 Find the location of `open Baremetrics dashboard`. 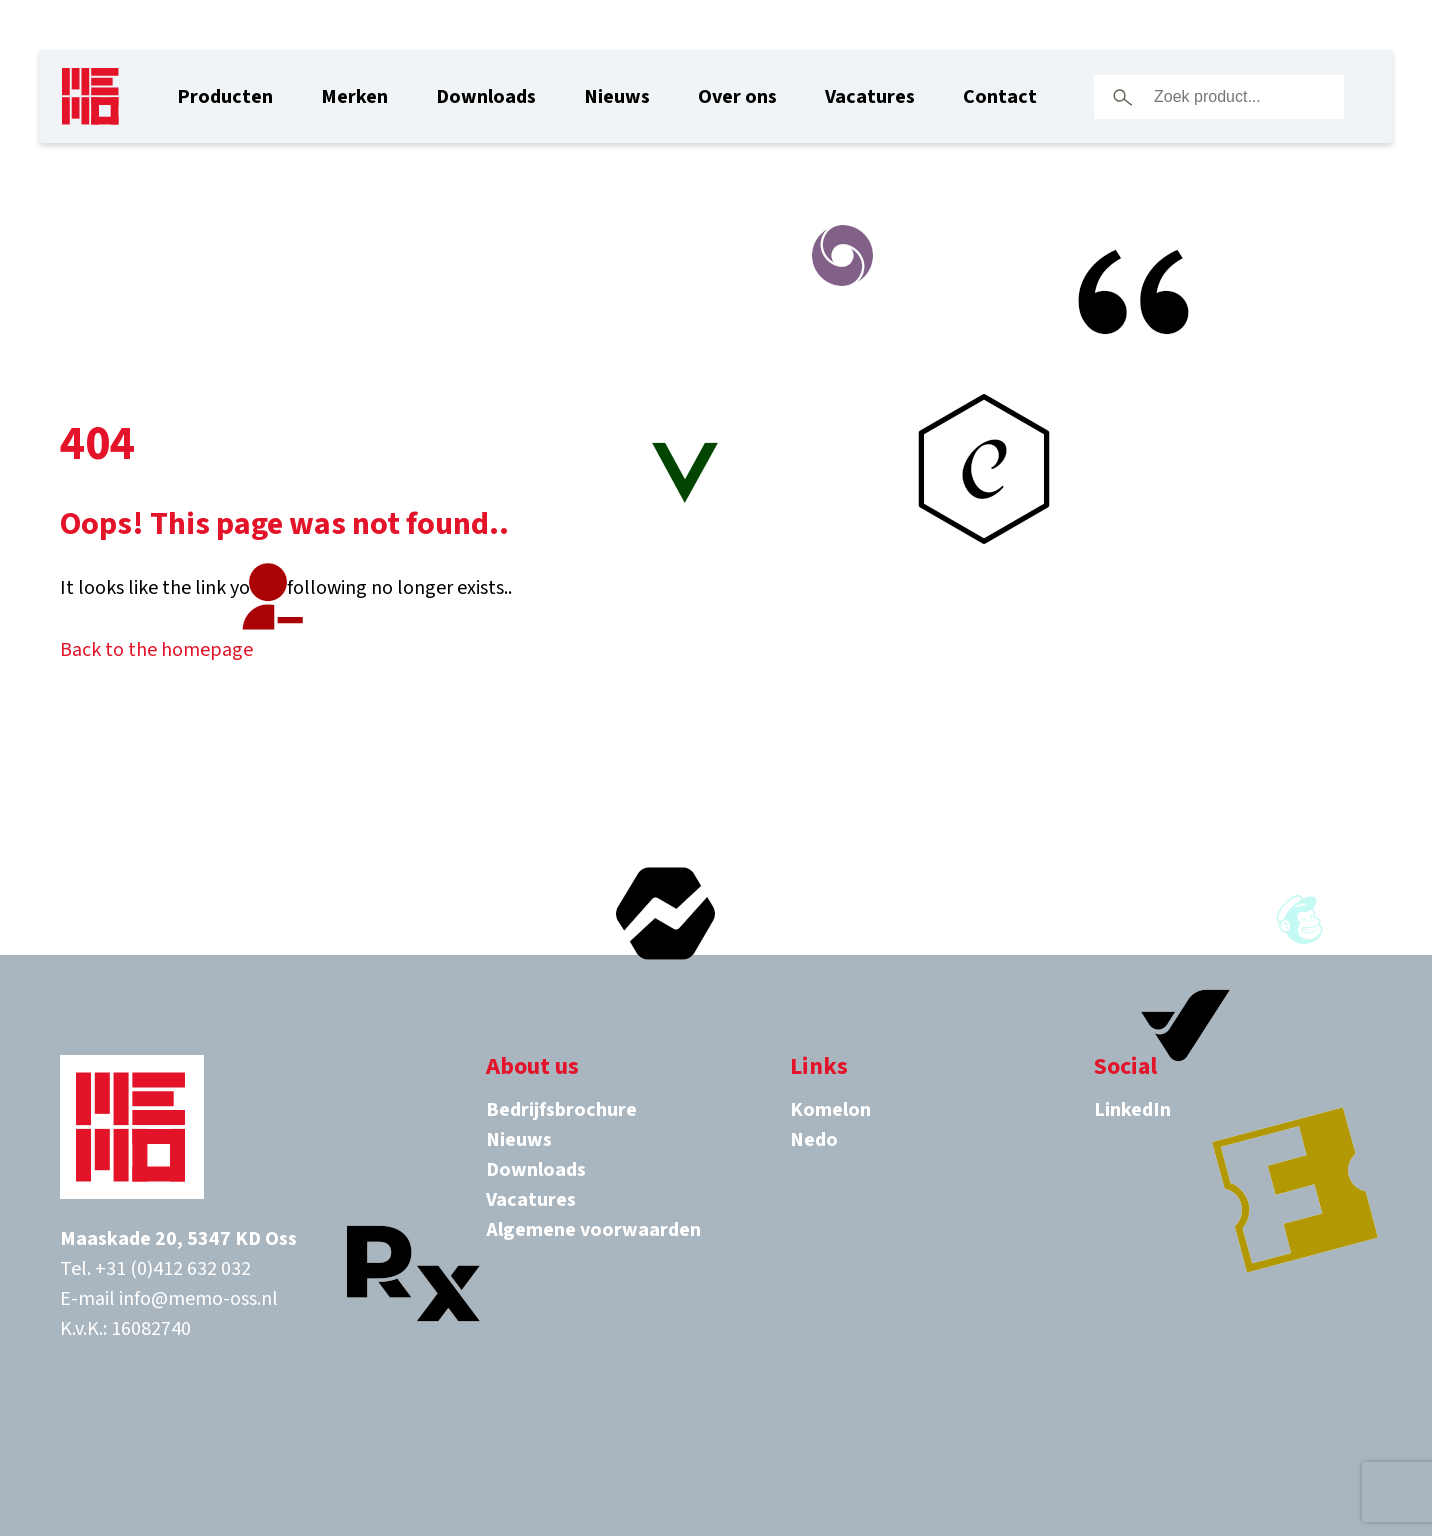

open Baremetrics dashboard is located at coordinates (665, 913).